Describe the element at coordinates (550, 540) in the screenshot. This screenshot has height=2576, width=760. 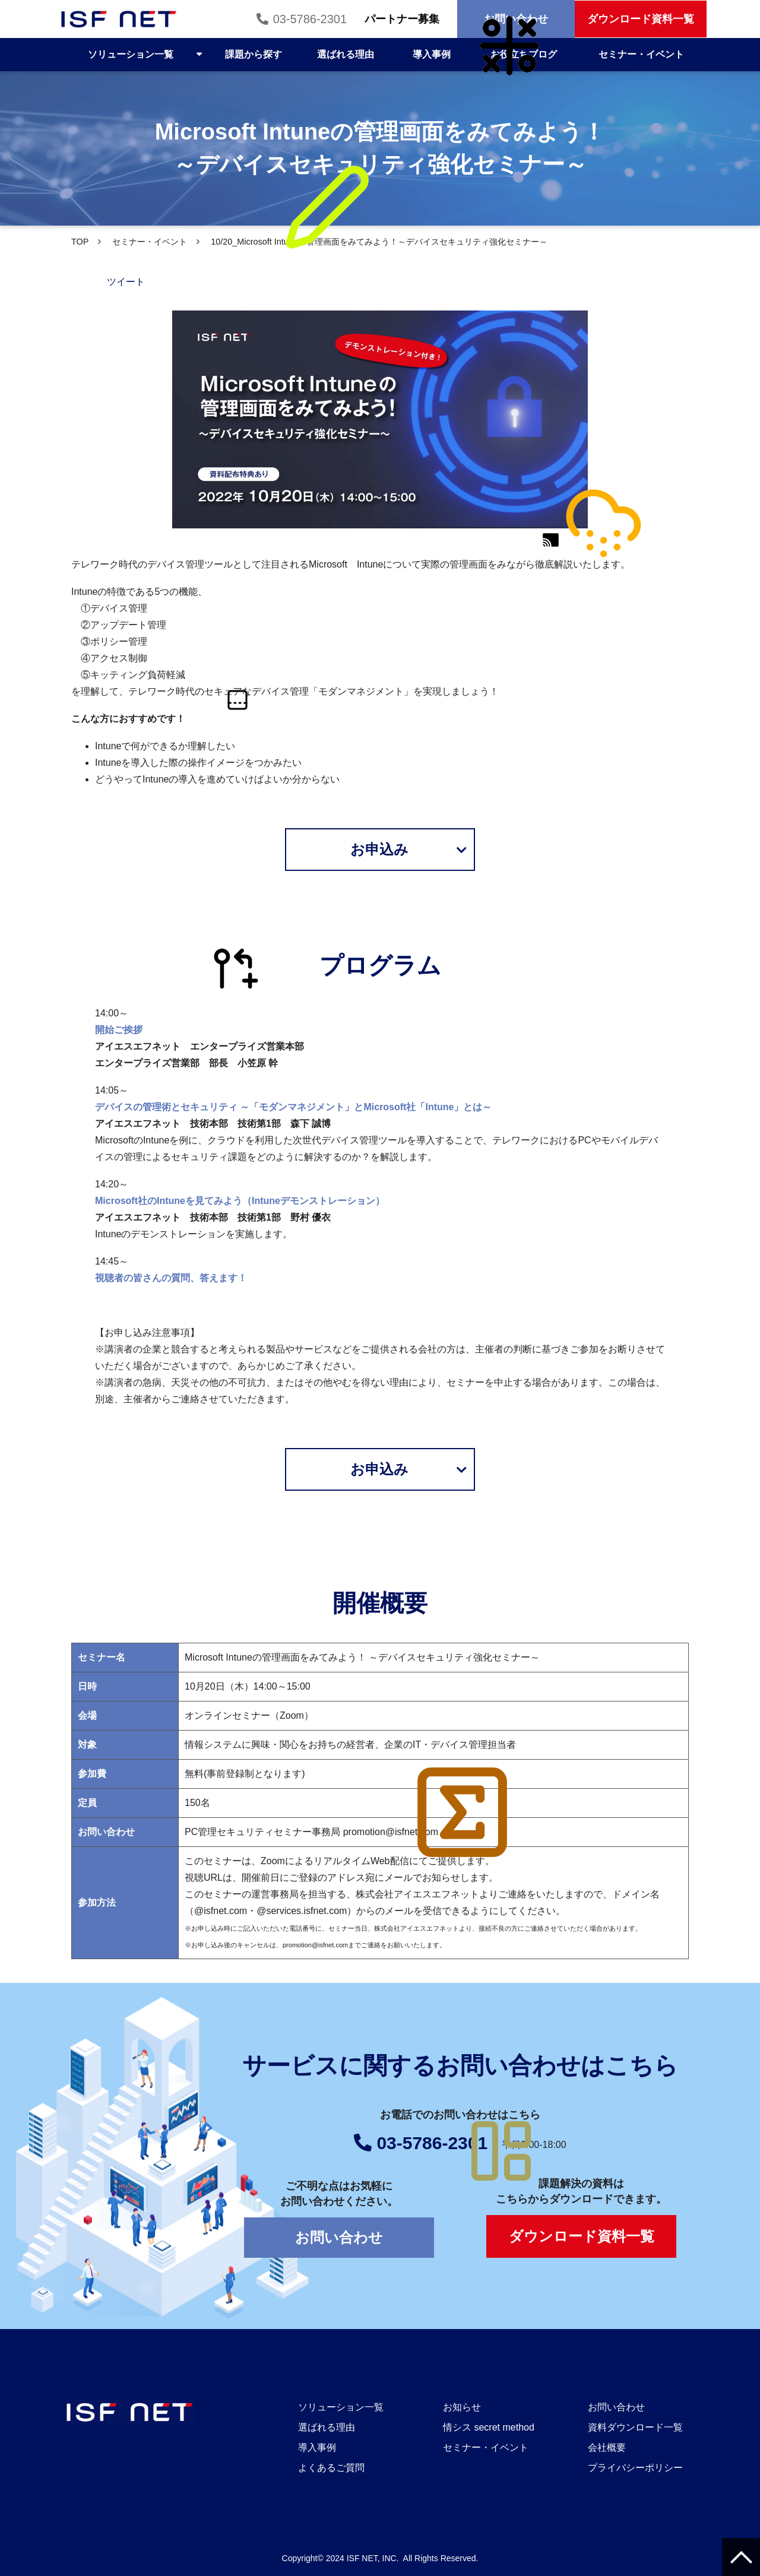
I see `cast your screen to another device` at that location.